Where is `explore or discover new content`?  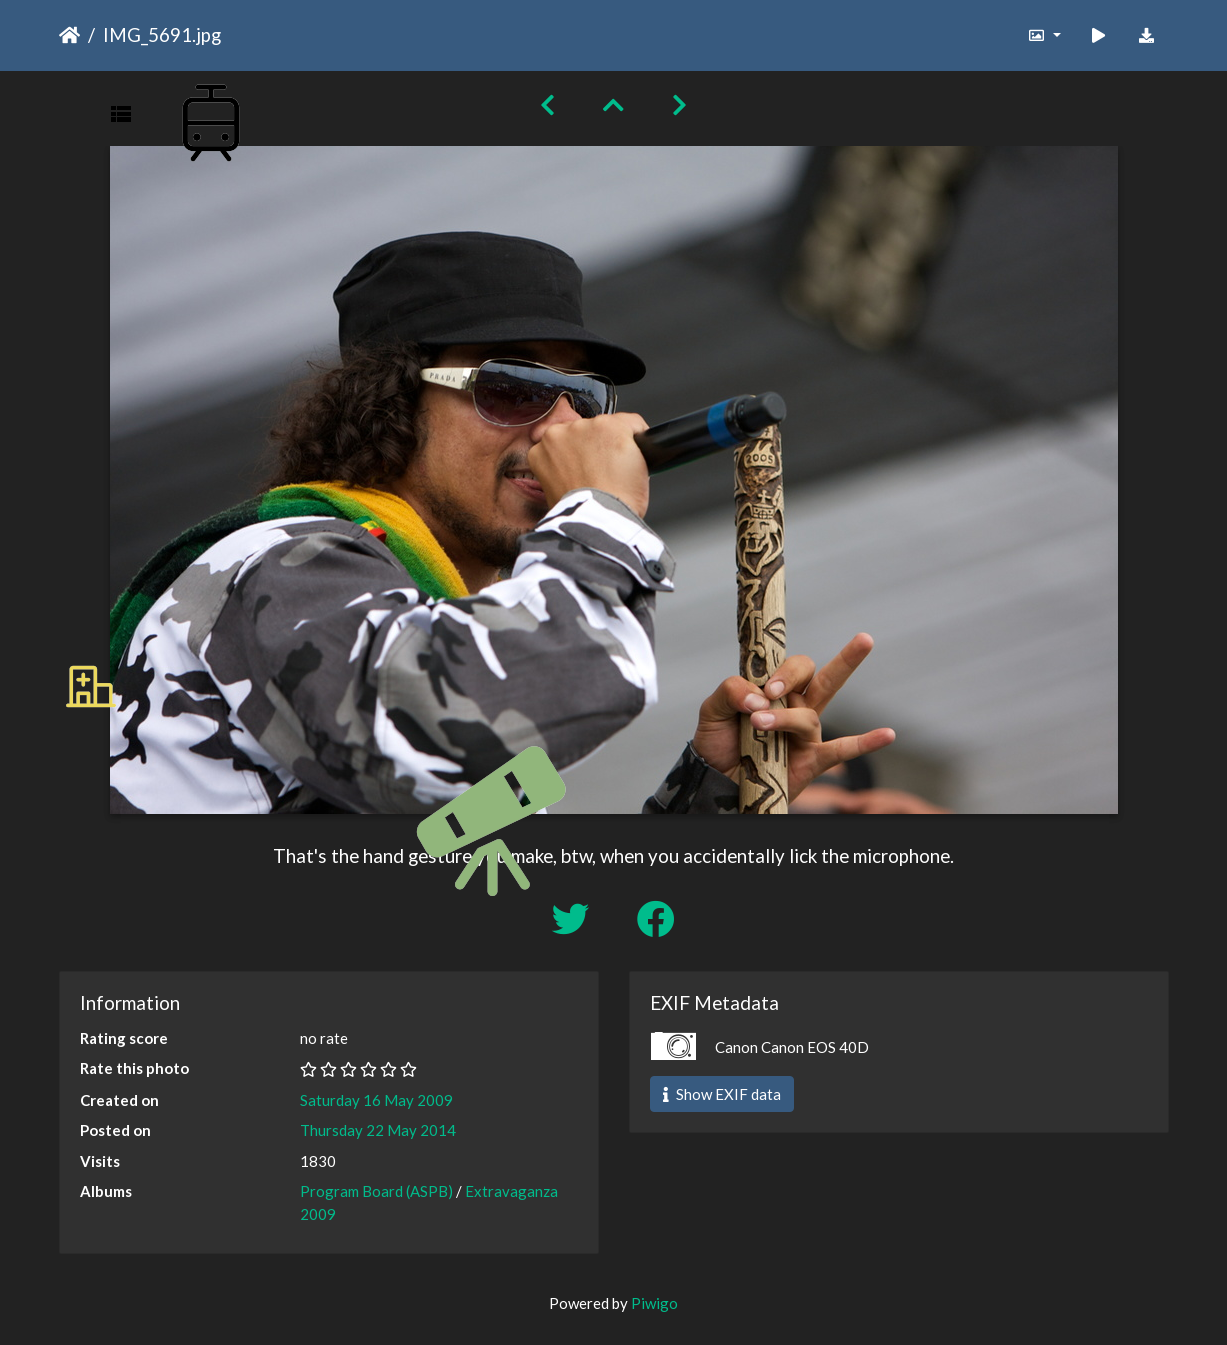
explore or discover new content is located at coordinates (494, 818).